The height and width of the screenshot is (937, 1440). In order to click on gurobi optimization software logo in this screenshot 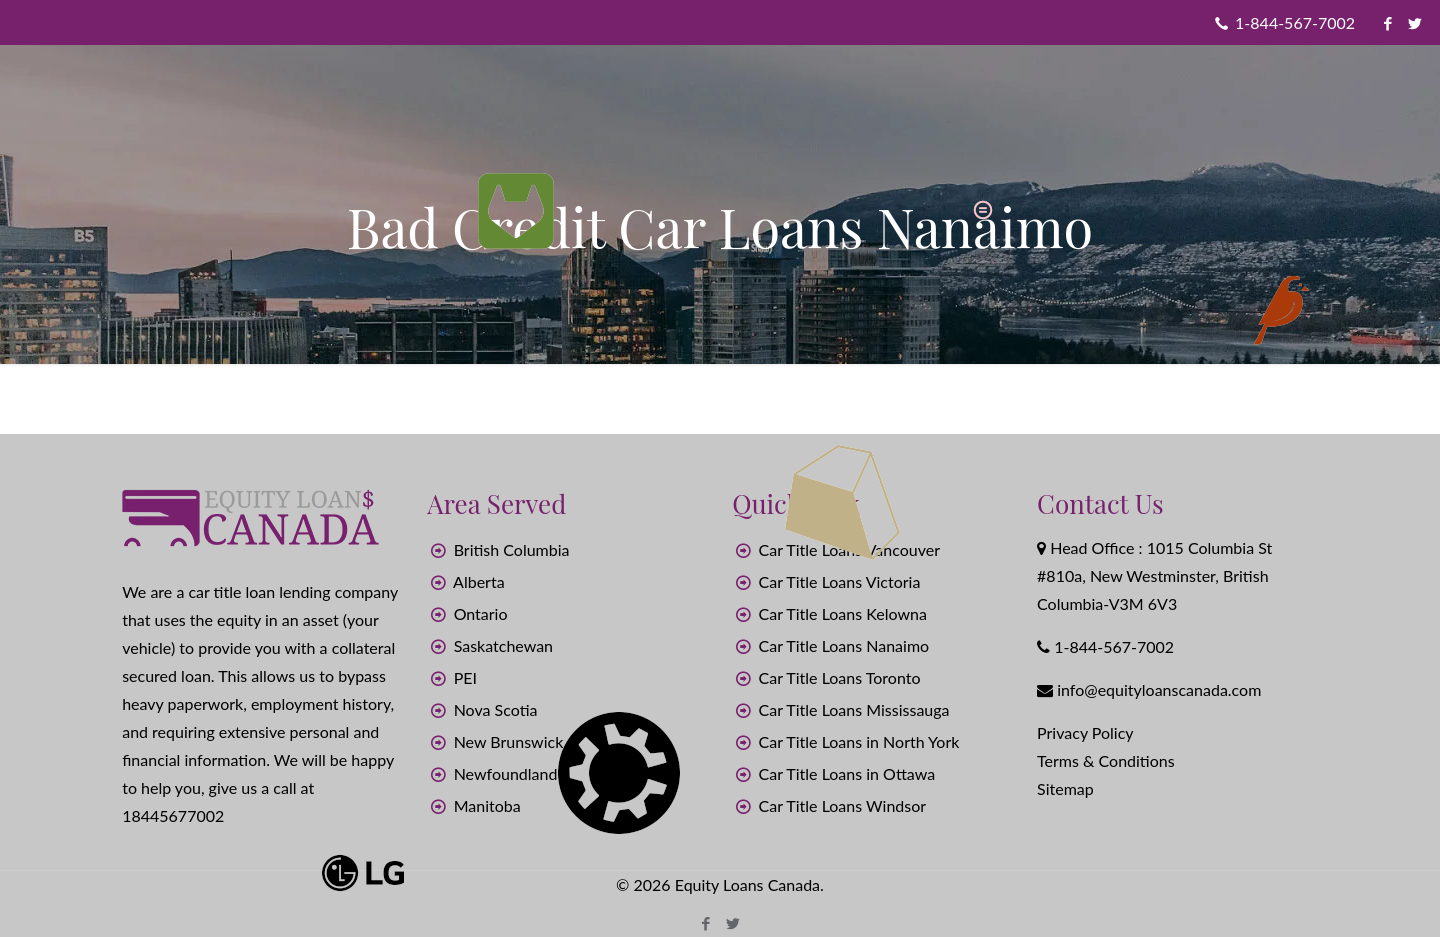, I will do `click(842, 502)`.